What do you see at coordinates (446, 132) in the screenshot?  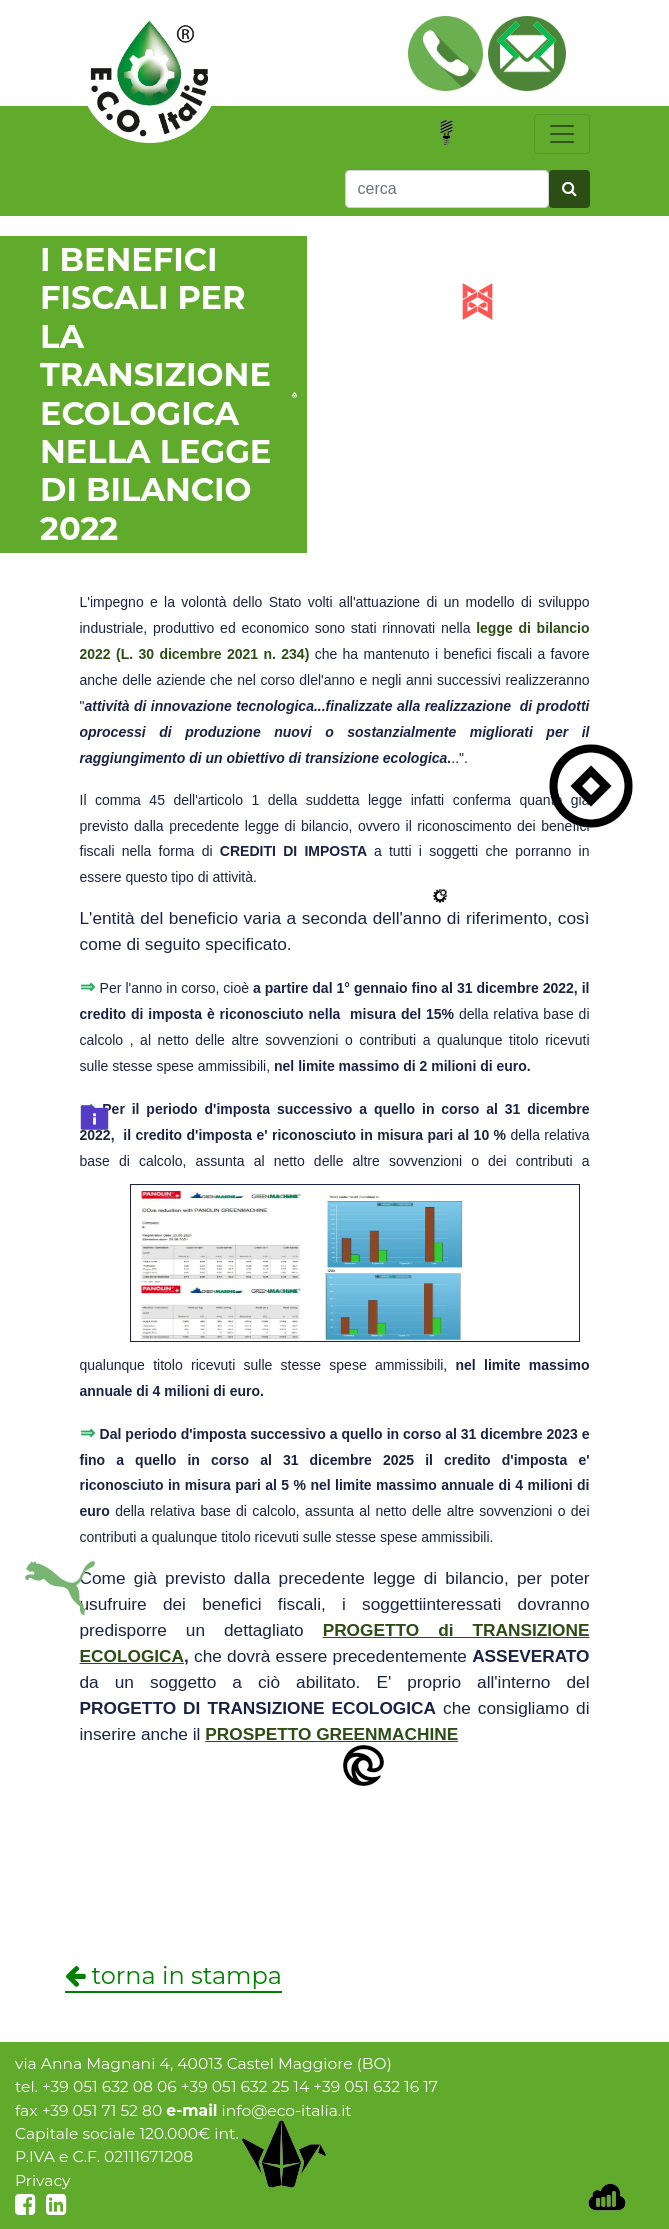 I see `lumen technologies company logo` at bounding box center [446, 132].